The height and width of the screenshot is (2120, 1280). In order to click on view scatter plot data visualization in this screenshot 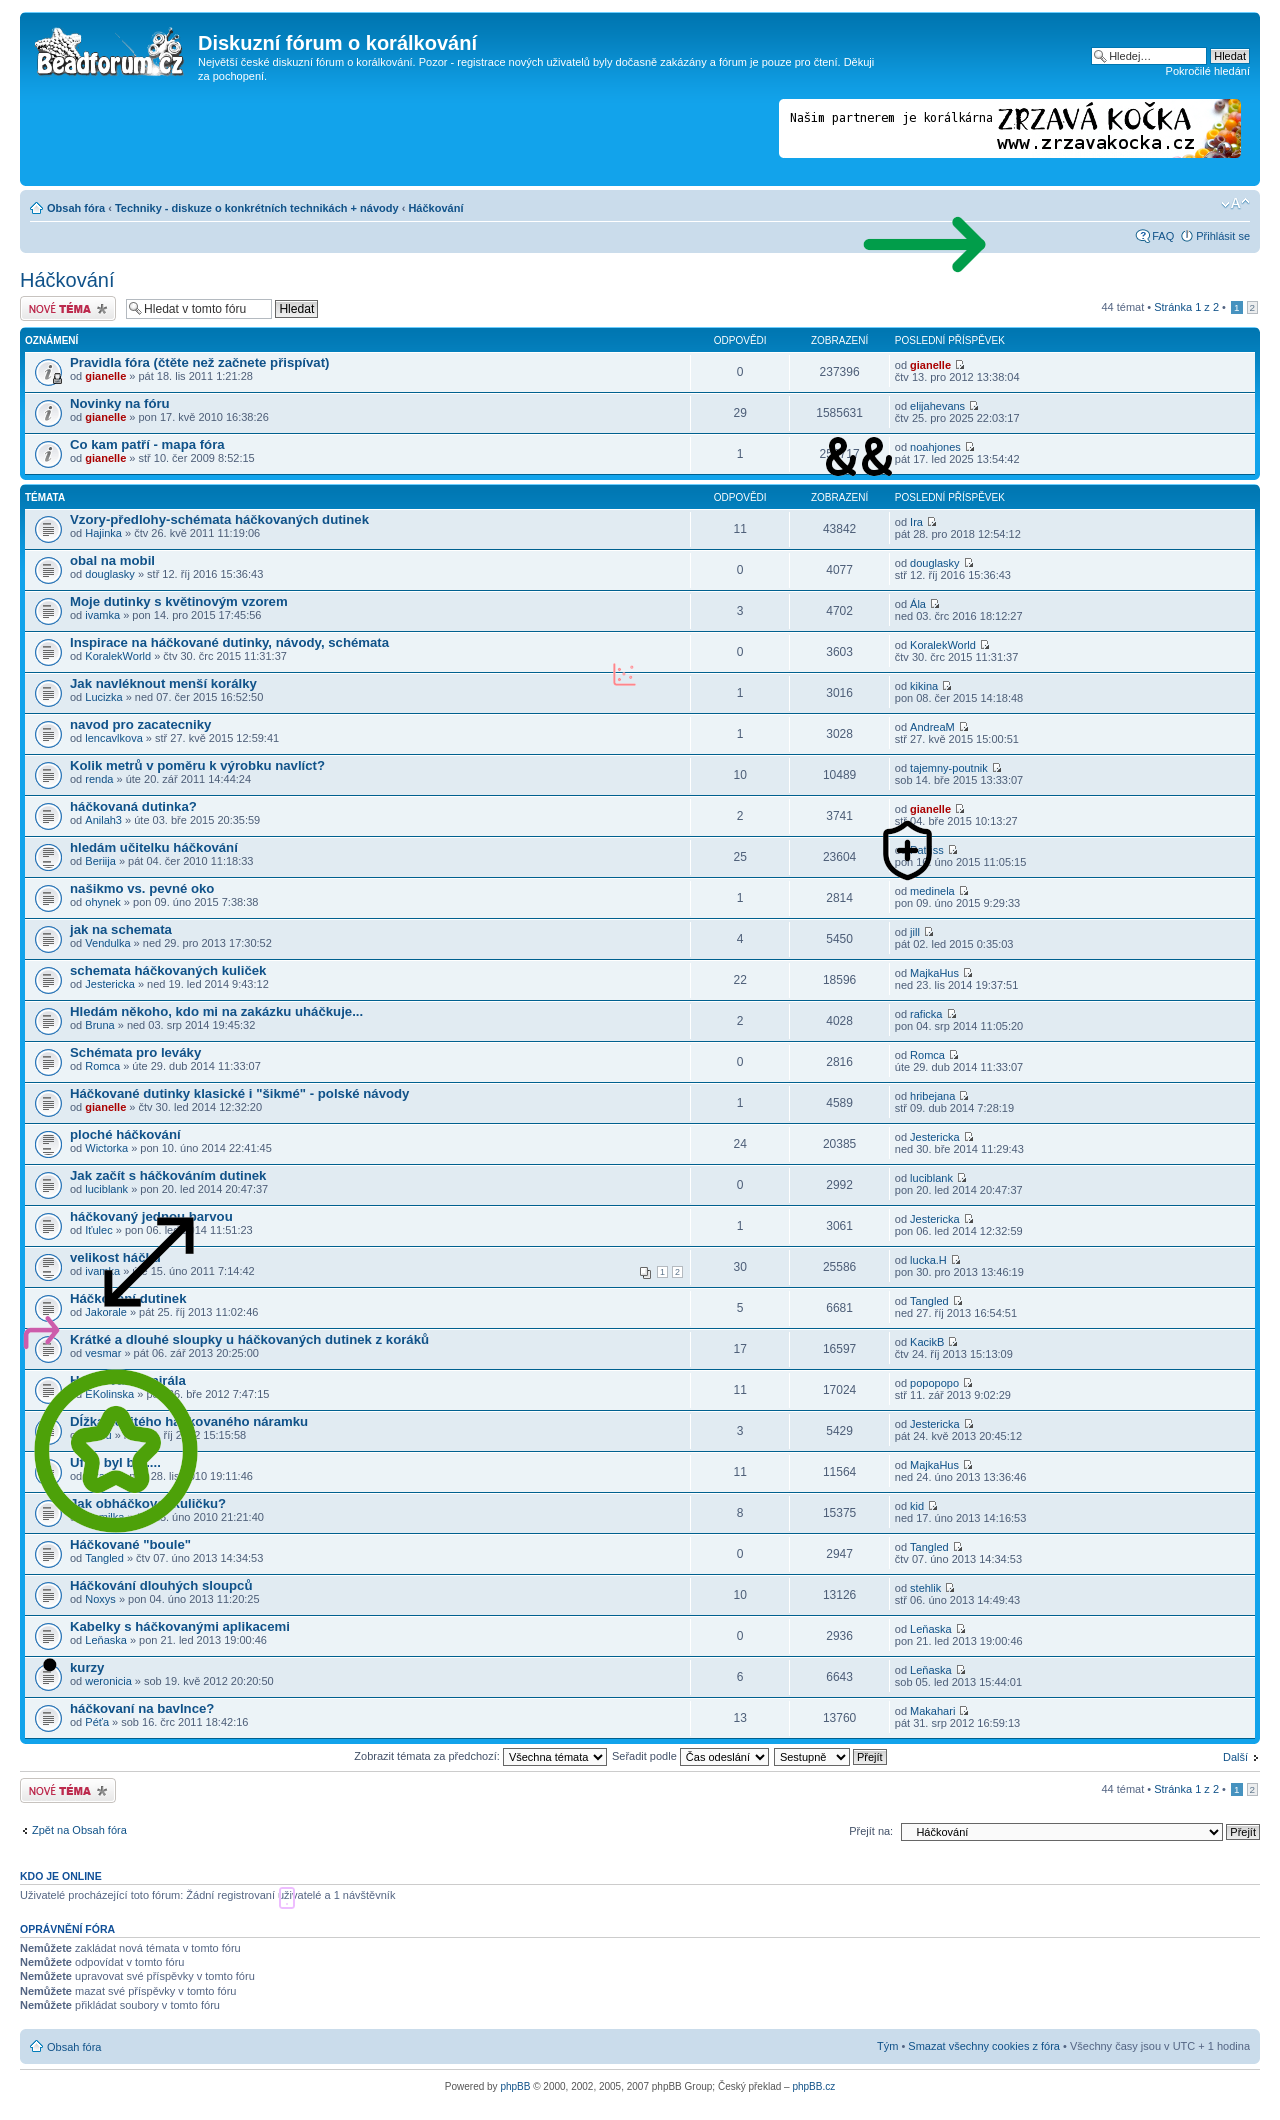, I will do `click(624, 674)`.